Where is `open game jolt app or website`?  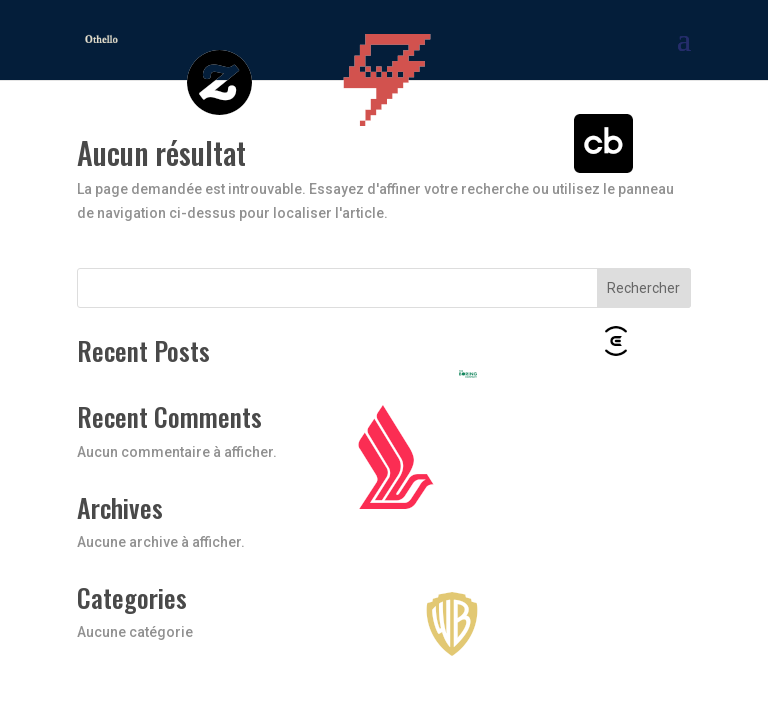
open game jolt app or website is located at coordinates (387, 80).